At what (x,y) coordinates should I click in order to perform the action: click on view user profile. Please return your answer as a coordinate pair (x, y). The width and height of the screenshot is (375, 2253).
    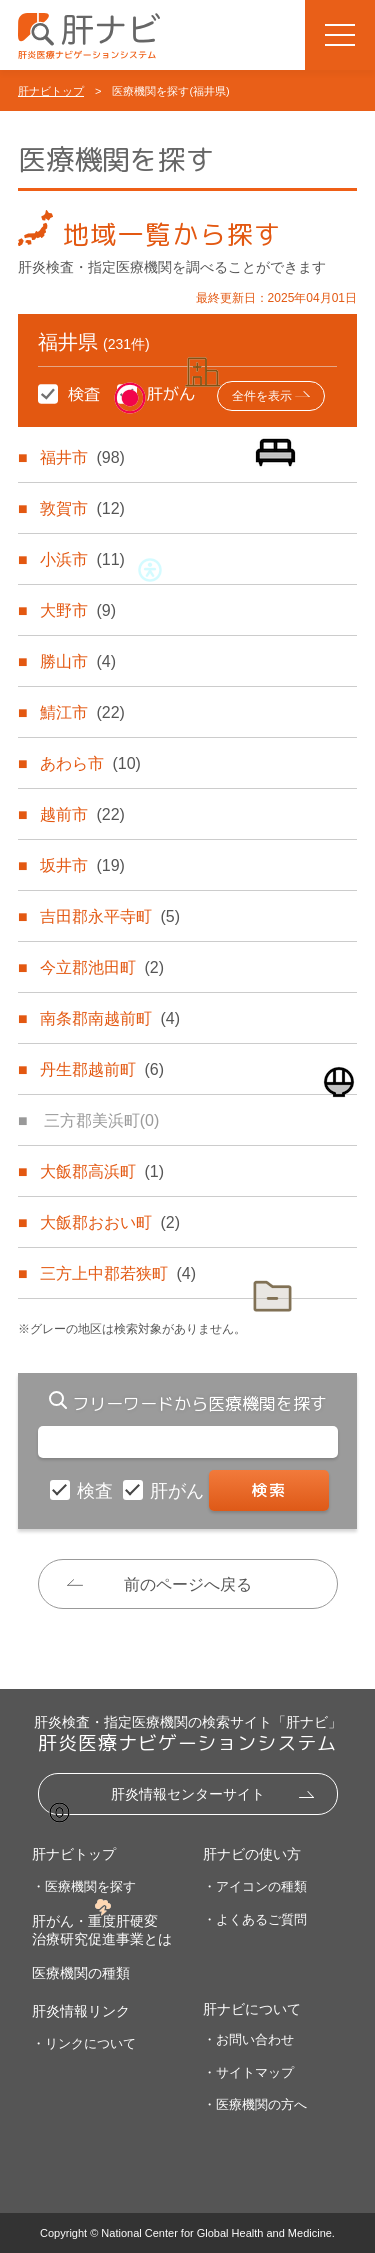
    Looking at the image, I should click on (150, 570).